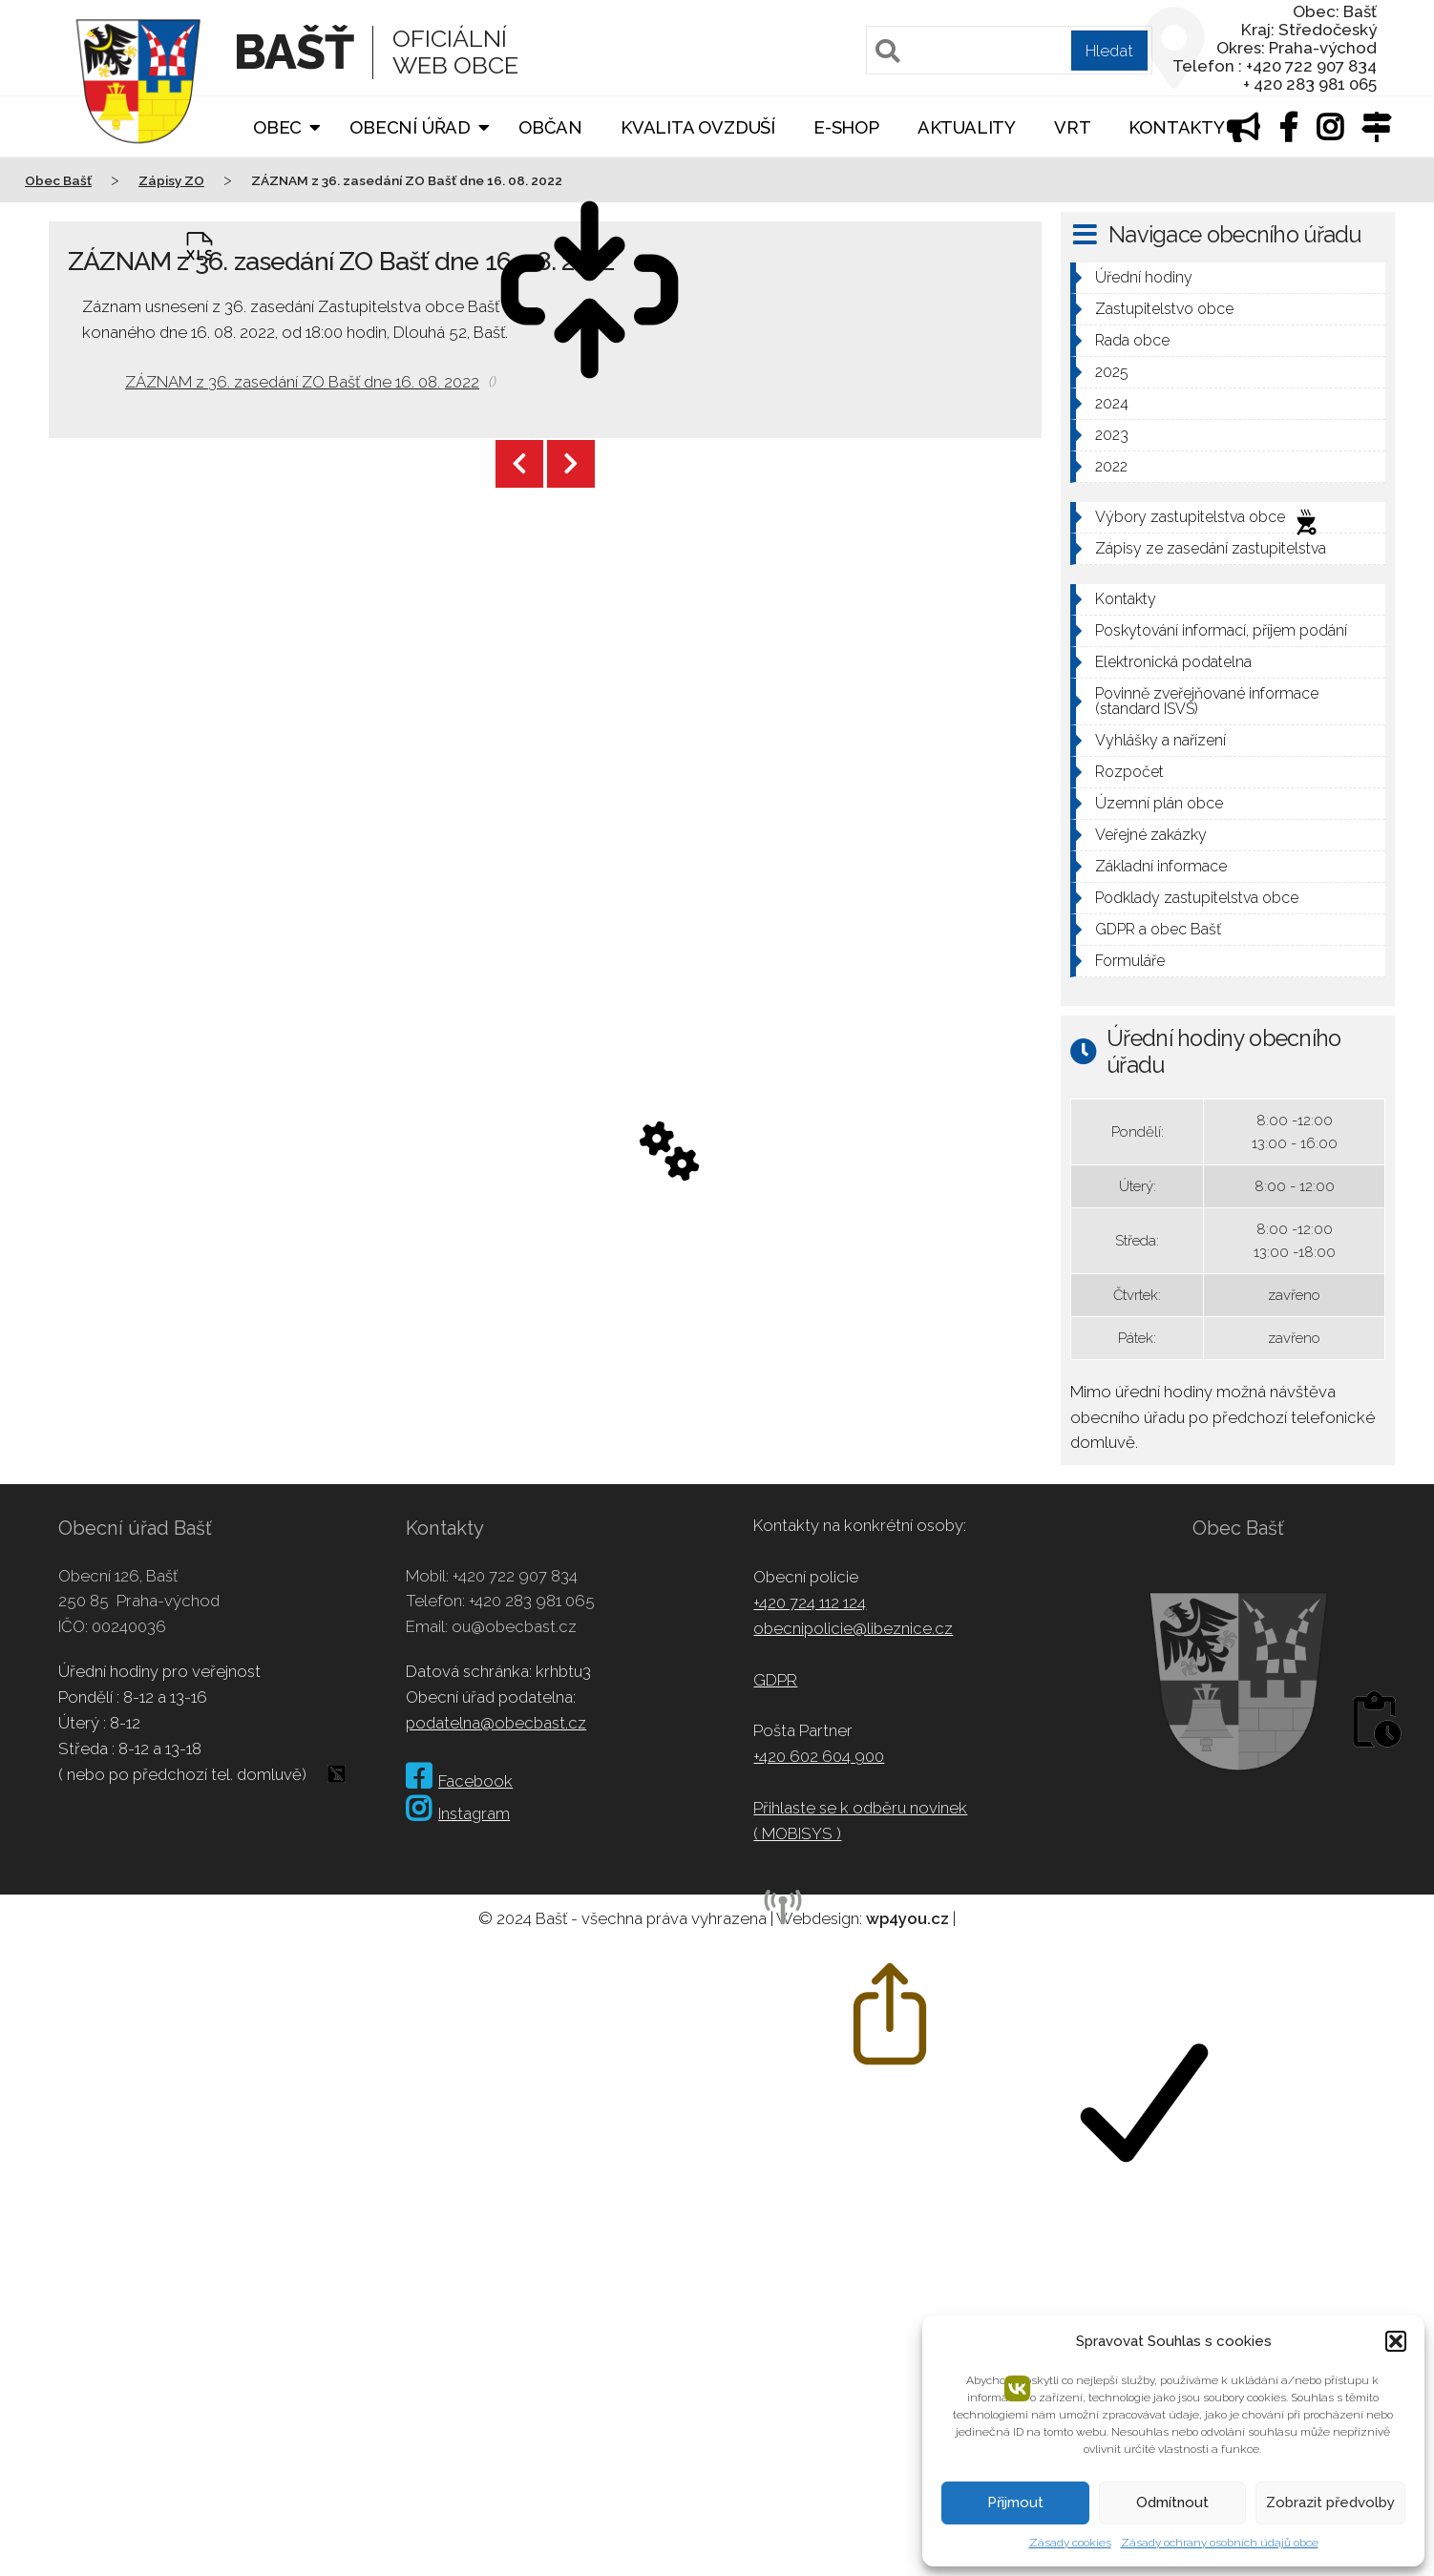  Describe the element at coordinates (890, 2014) in the screenshot. I see `share content to another app or service` at that location.